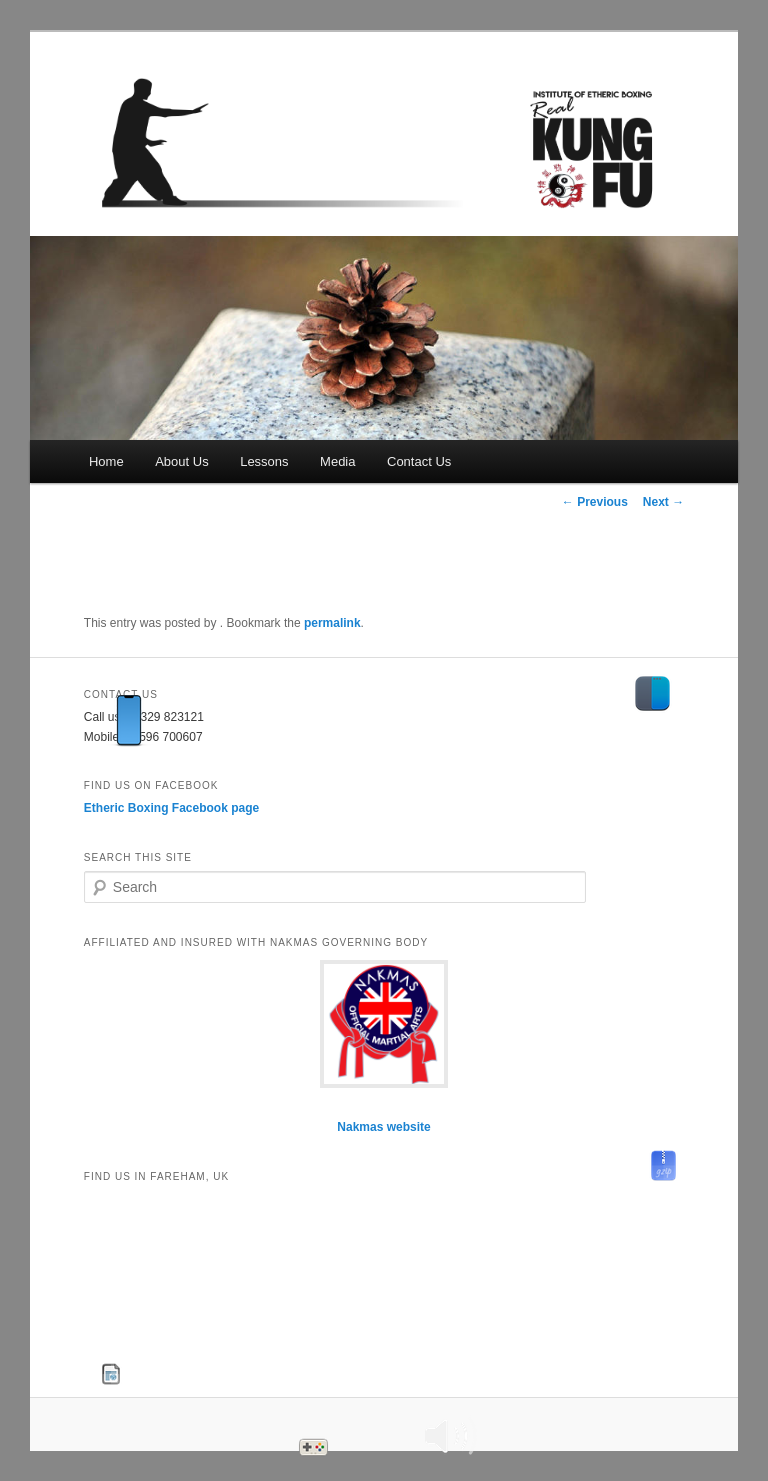  What do you see at coordinates (663, 1165) in the screenshot?
I see `a gzip compressed archive file` at bounding box center [663, 1165].